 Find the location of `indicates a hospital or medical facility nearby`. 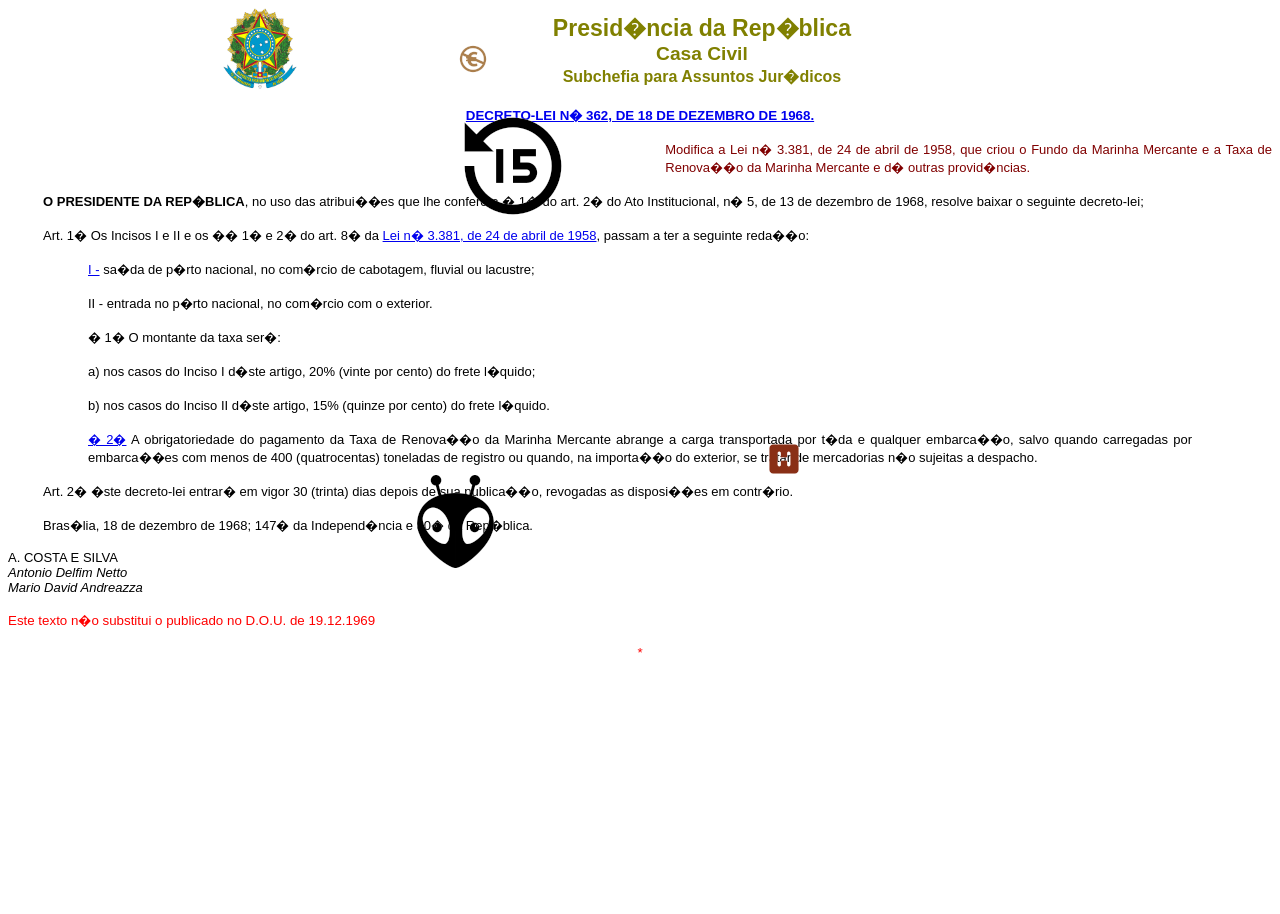

indicates a hospital or medical facility nearby is located at coordinates (784, 459).